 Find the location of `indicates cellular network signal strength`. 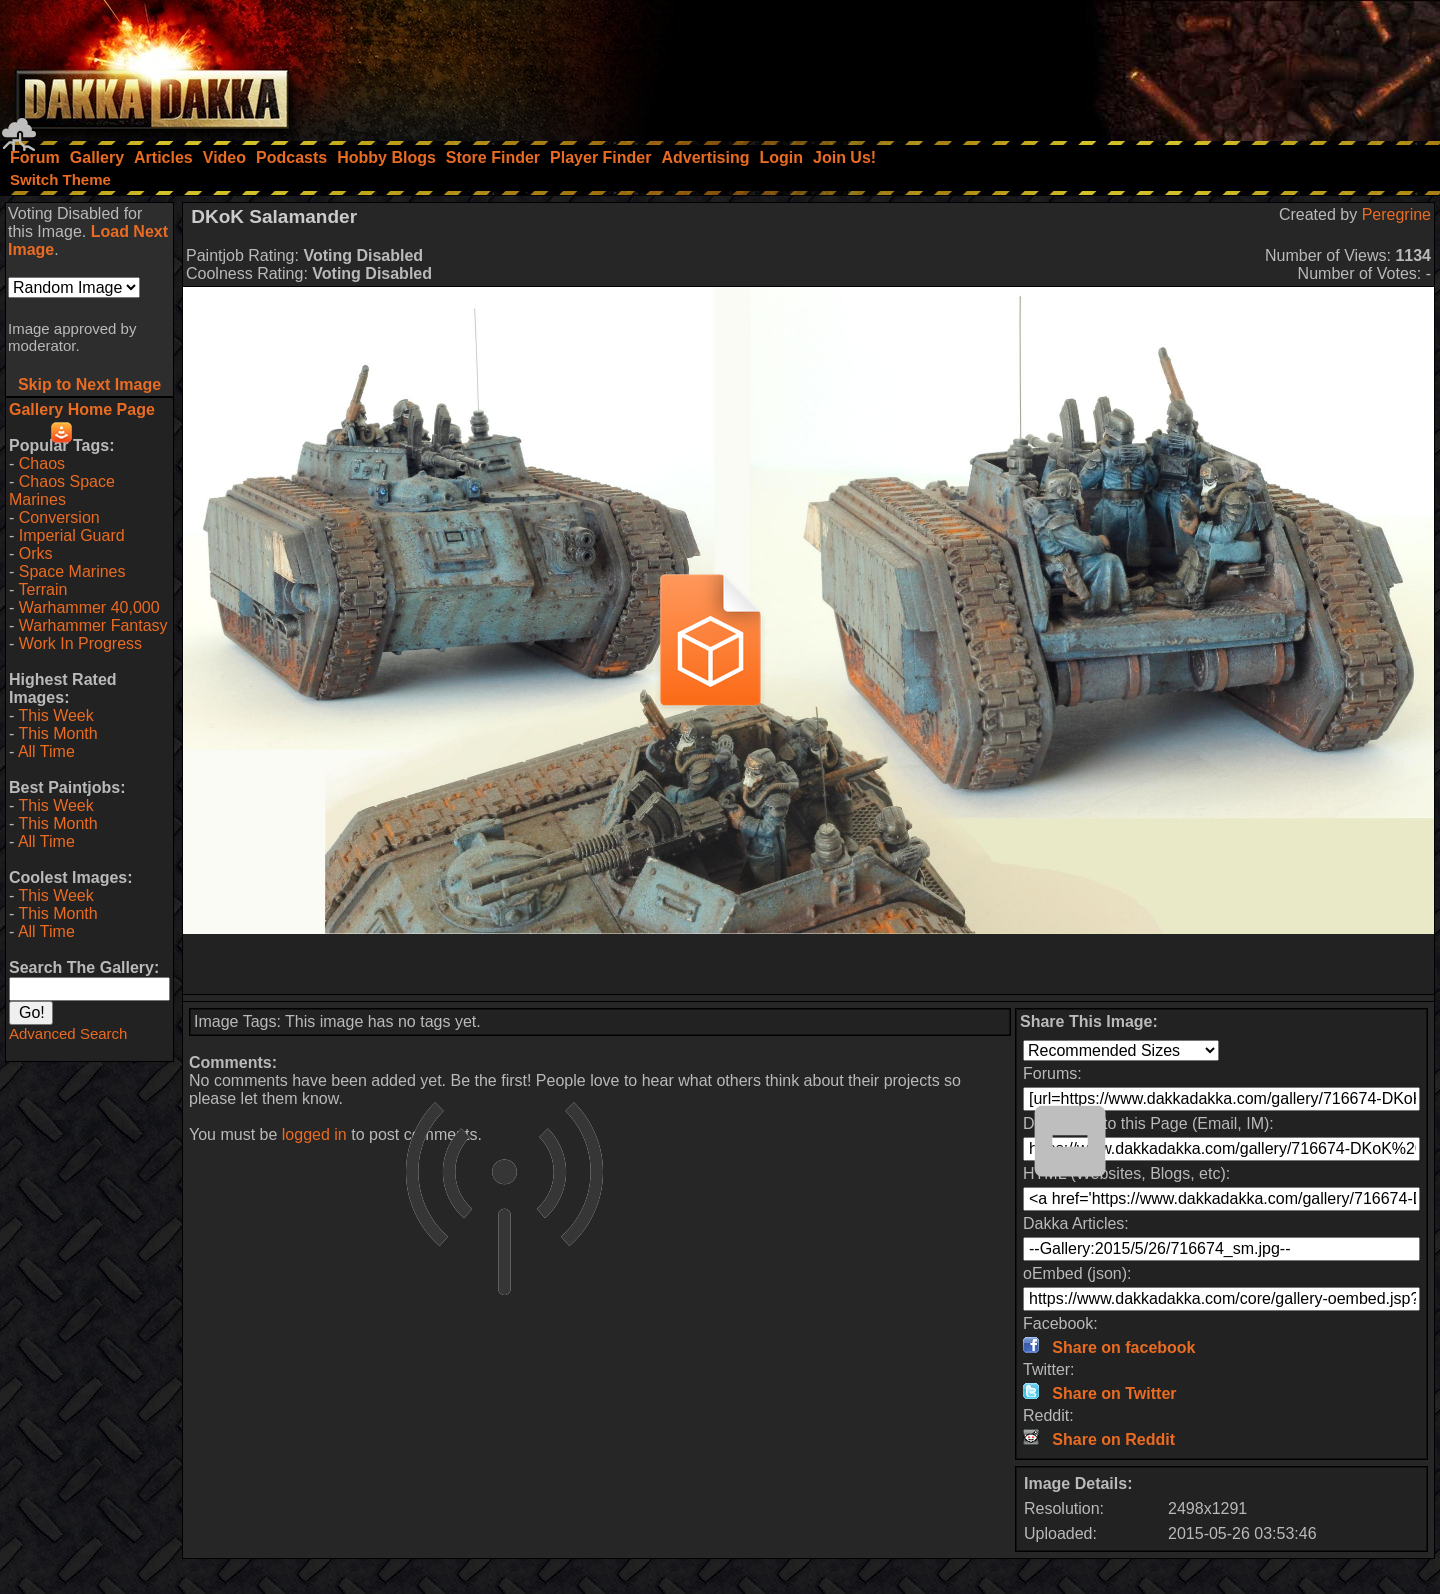

indicates cellular network signal strength is located at coordinates (504, 1196).